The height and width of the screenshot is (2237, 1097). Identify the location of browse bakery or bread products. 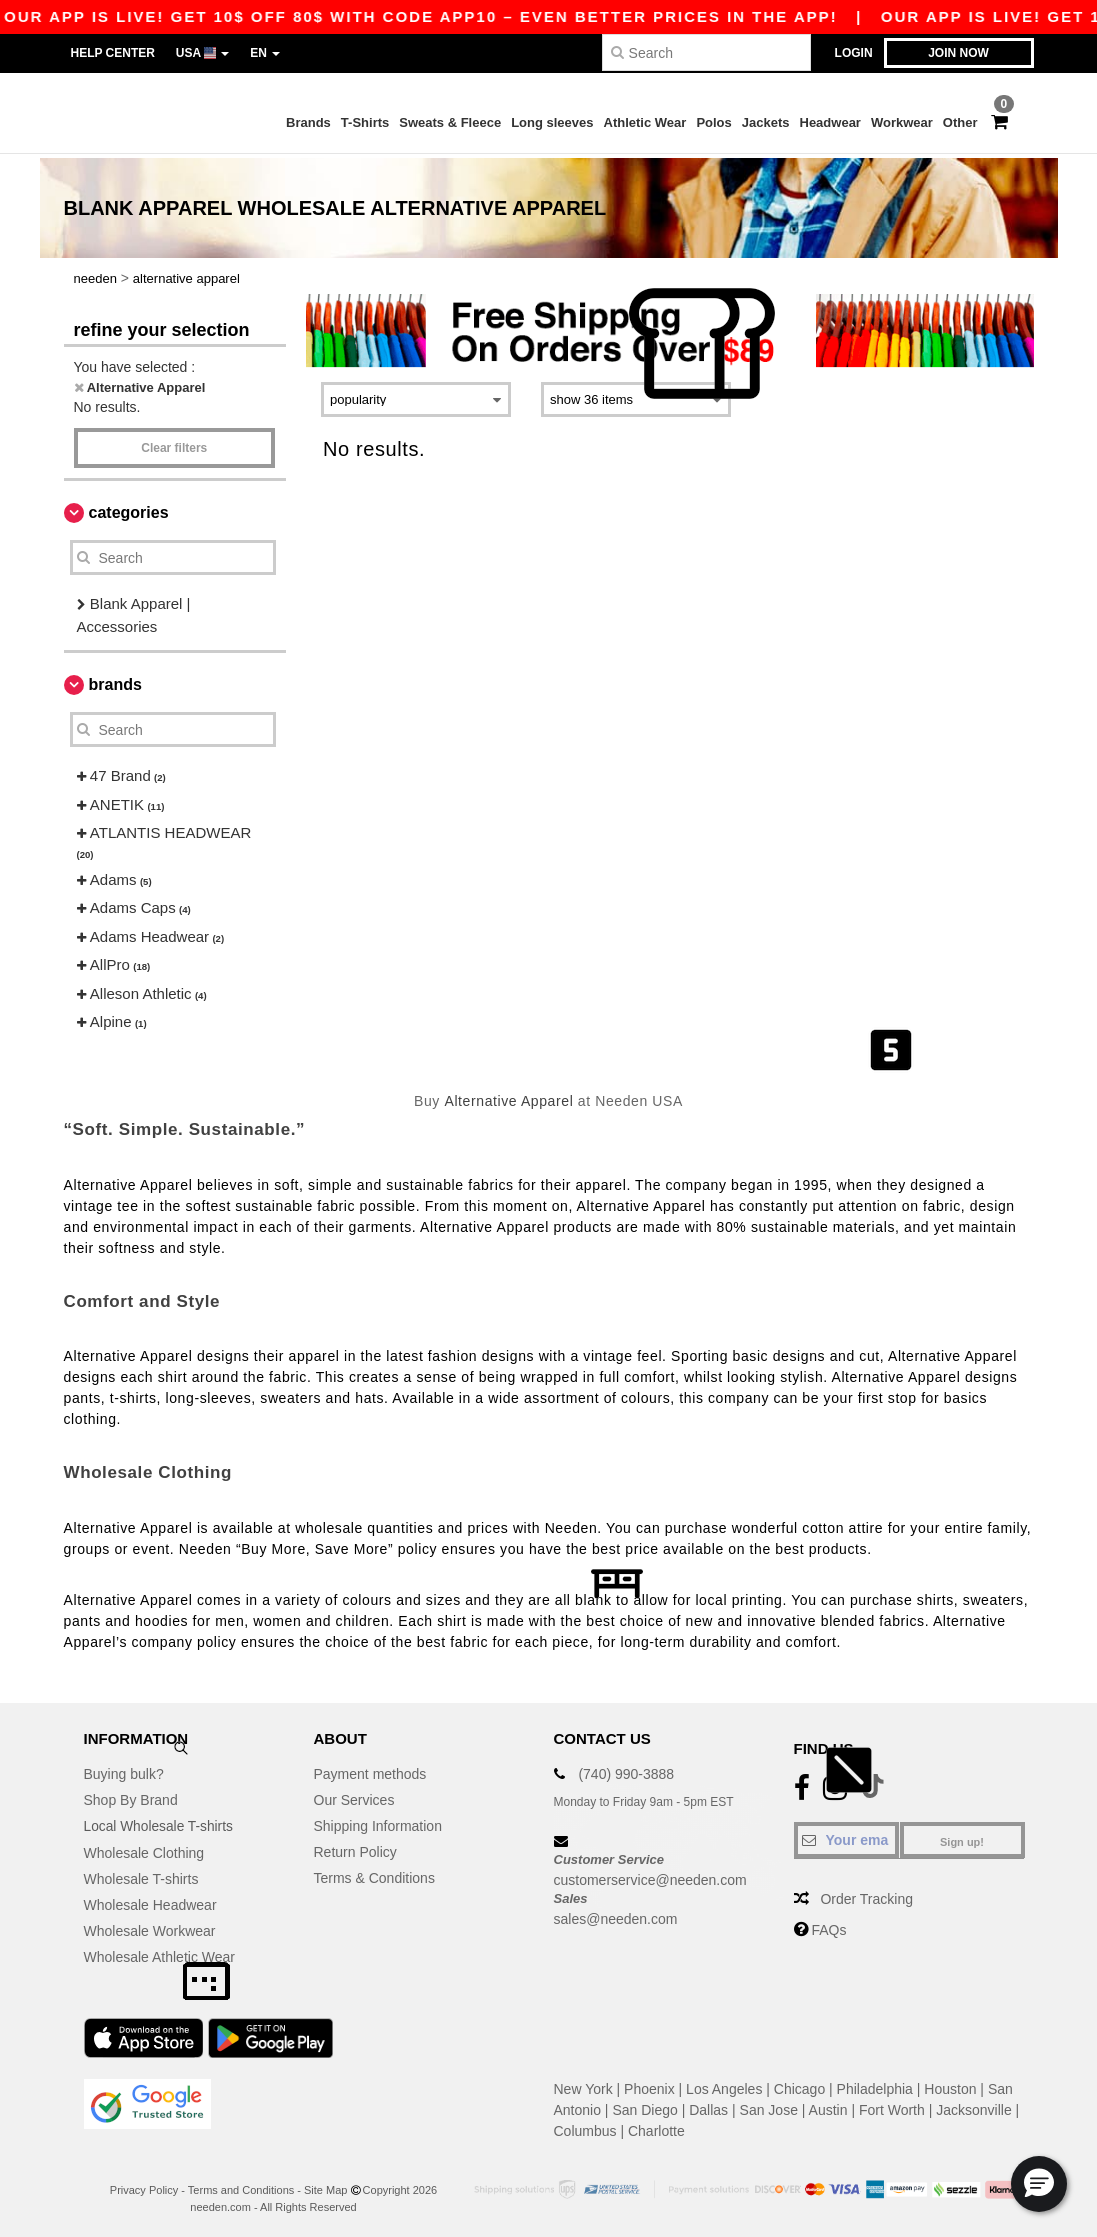
(704, 343).